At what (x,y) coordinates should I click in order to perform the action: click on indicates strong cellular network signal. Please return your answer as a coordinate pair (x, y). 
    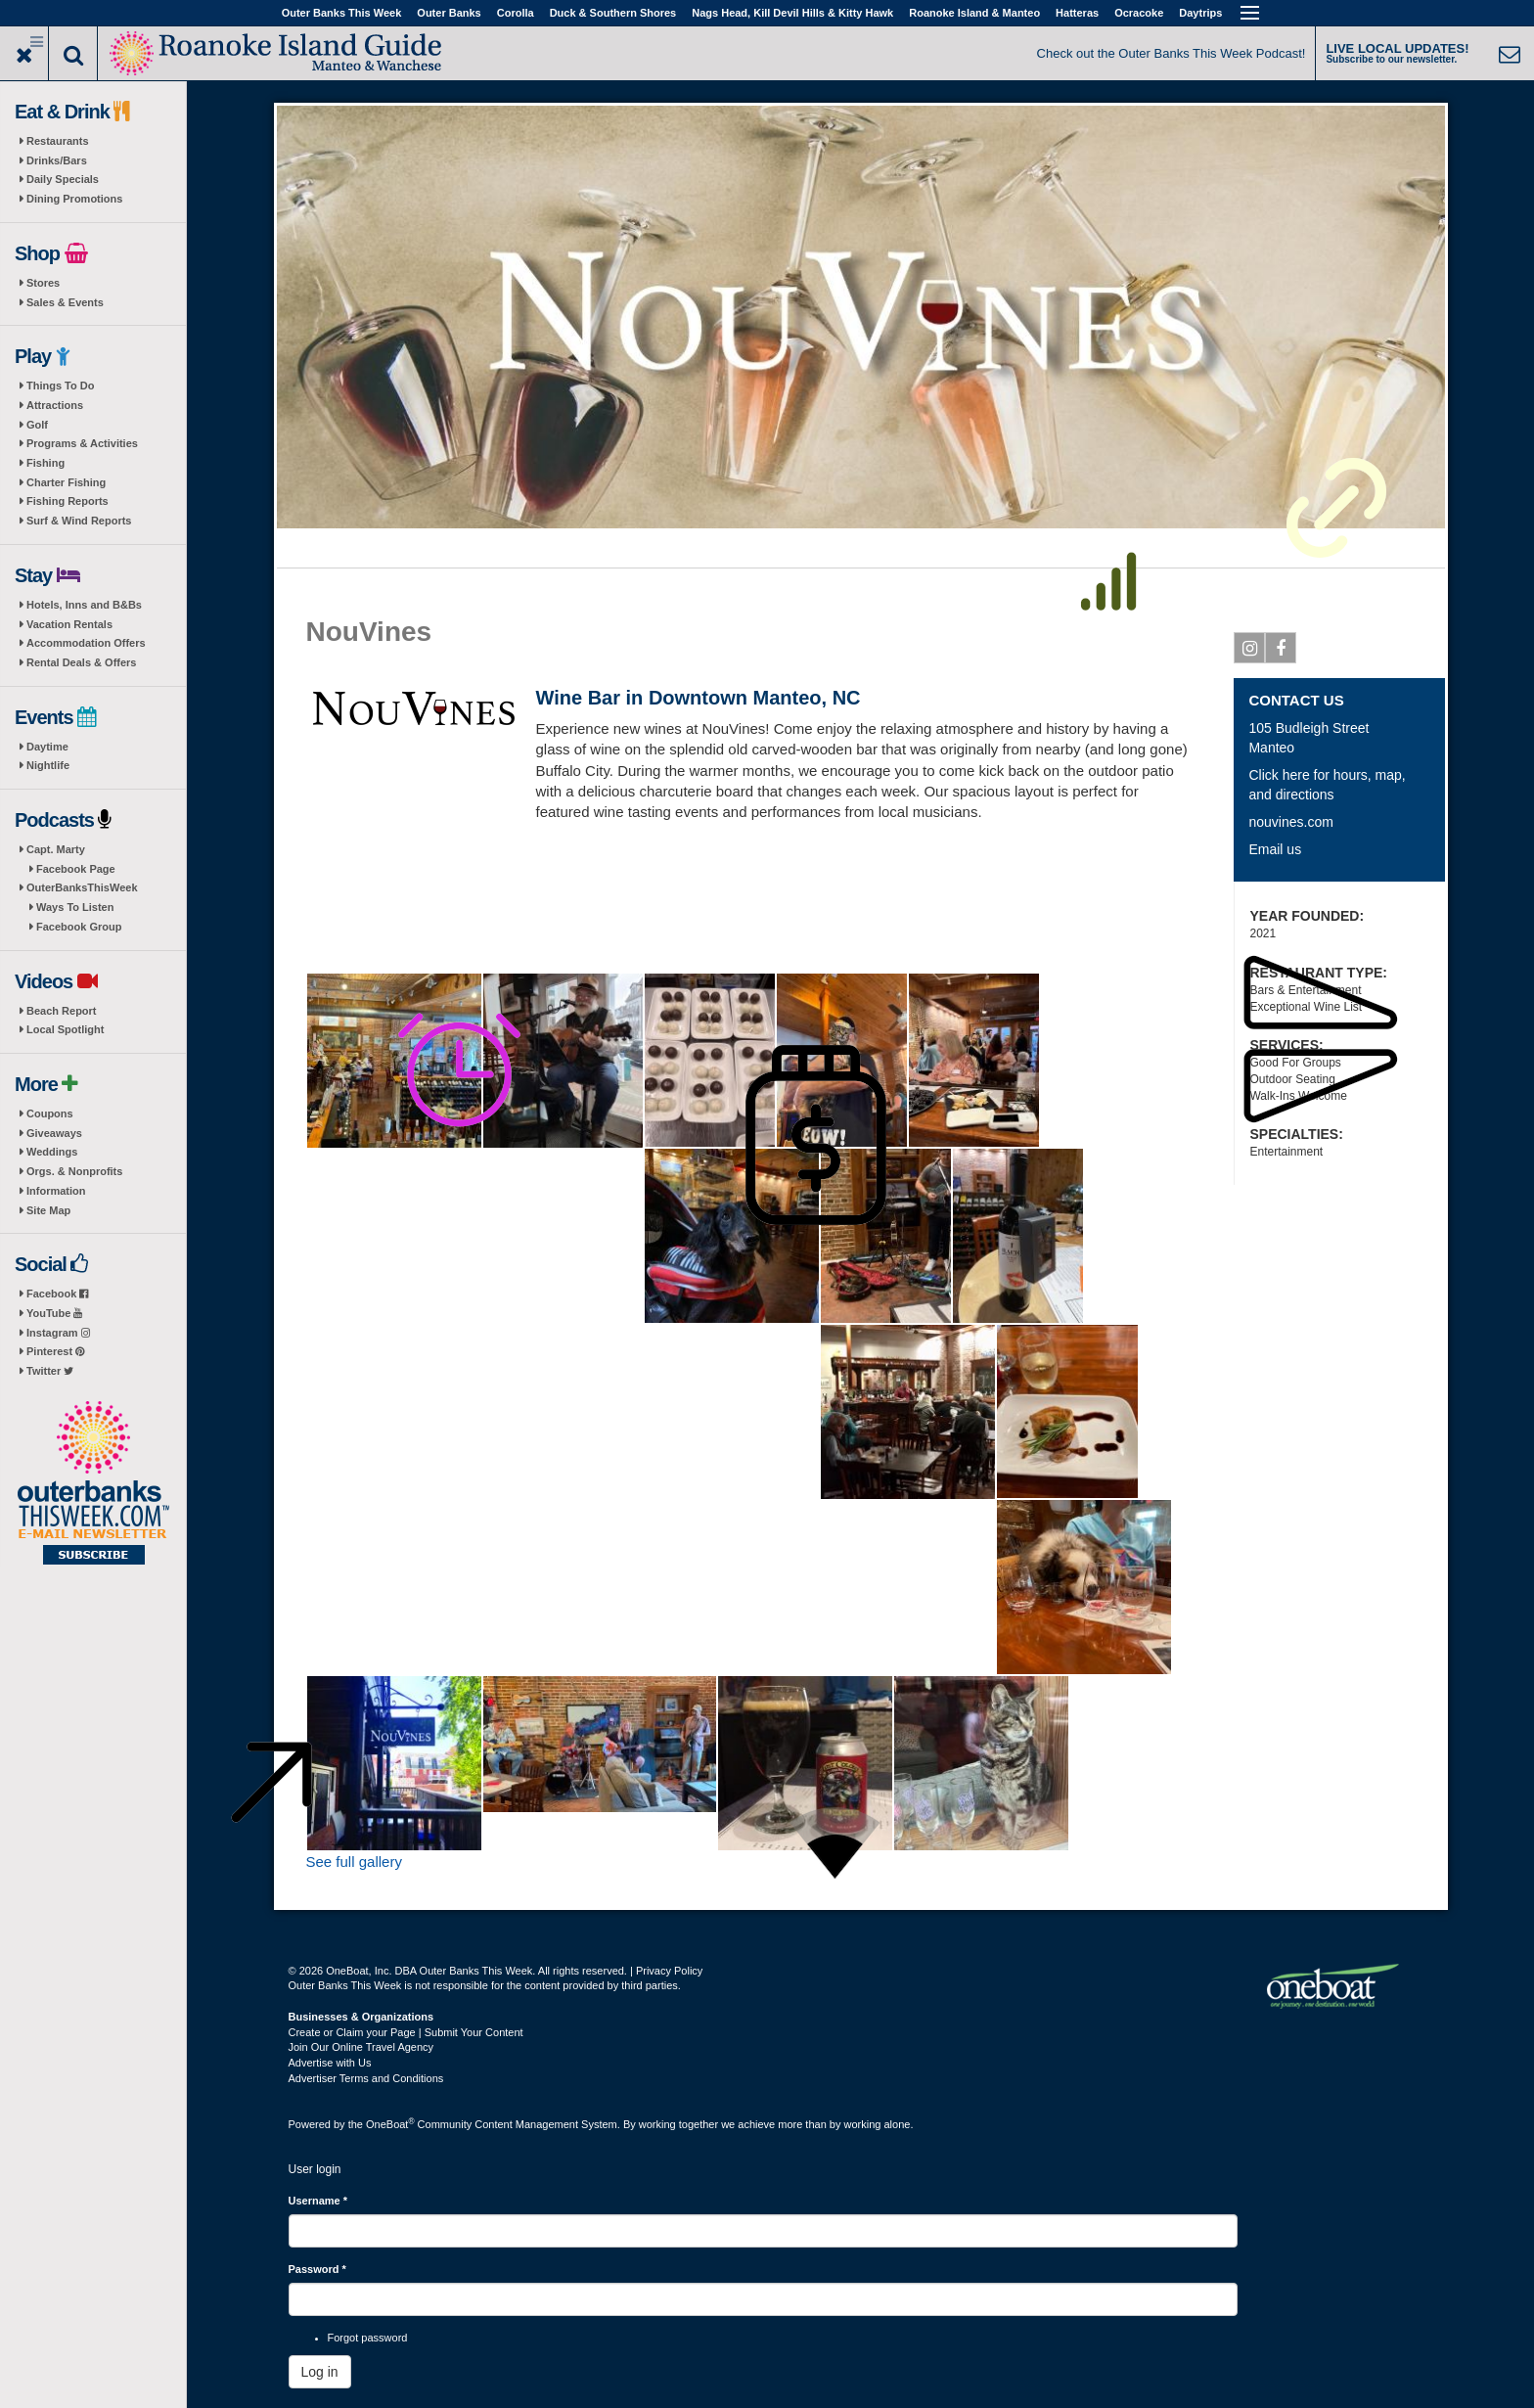
    Looking at the image, I should click on (1119, 578).